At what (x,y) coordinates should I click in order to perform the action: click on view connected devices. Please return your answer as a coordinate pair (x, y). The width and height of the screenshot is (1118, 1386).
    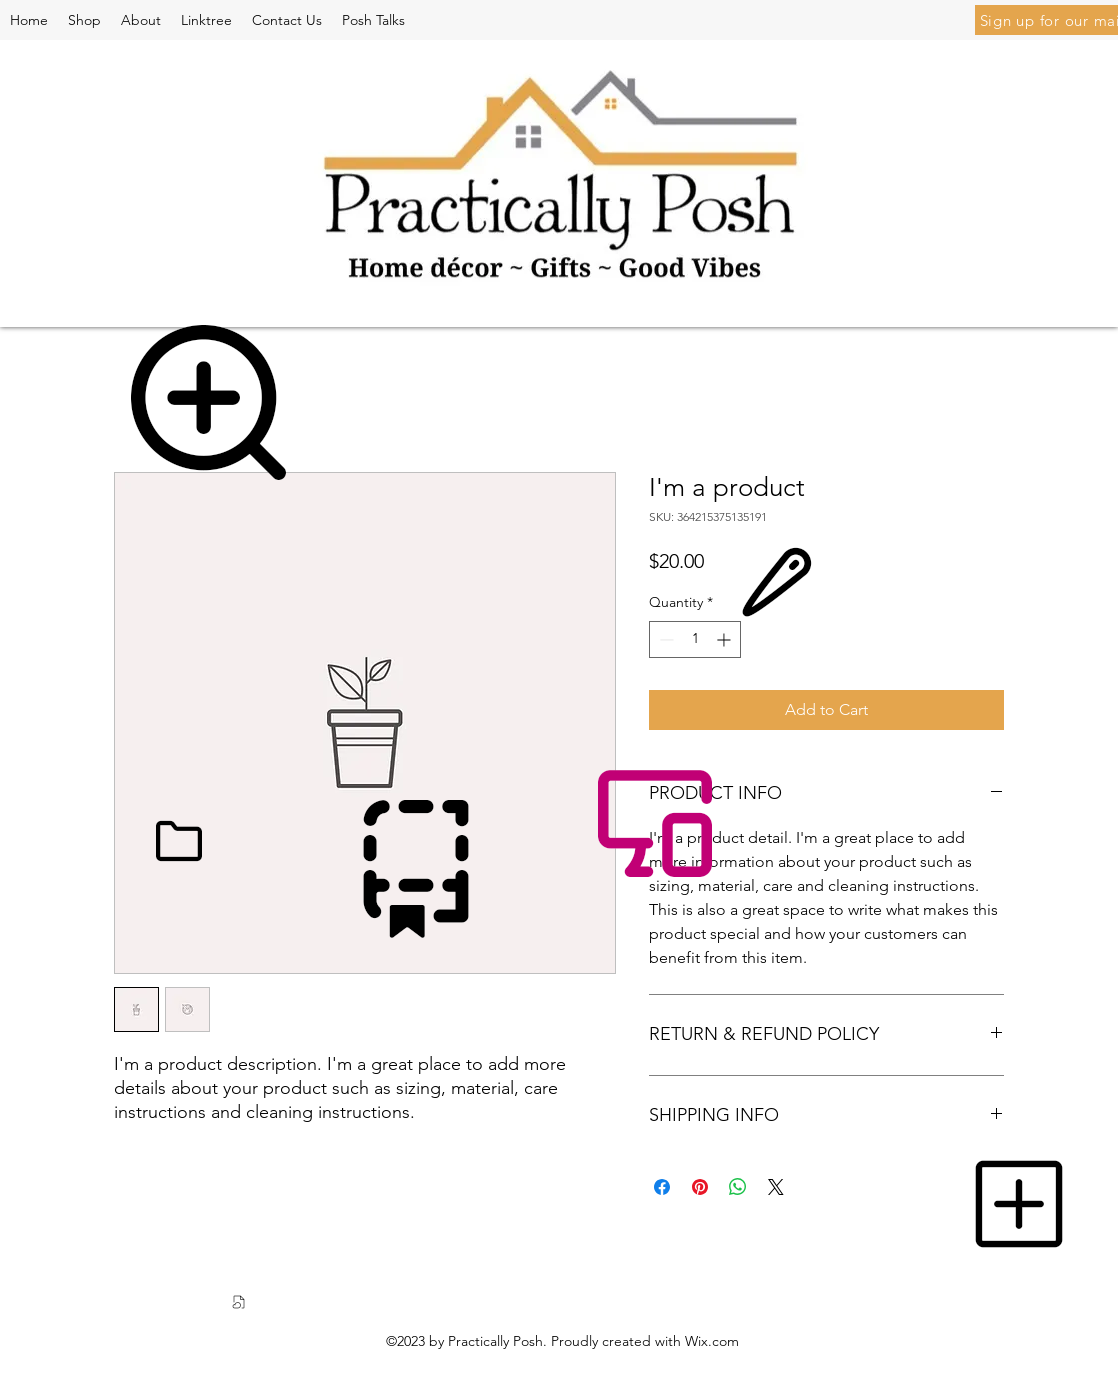
    Looking at the image, I should click on (655, 820).